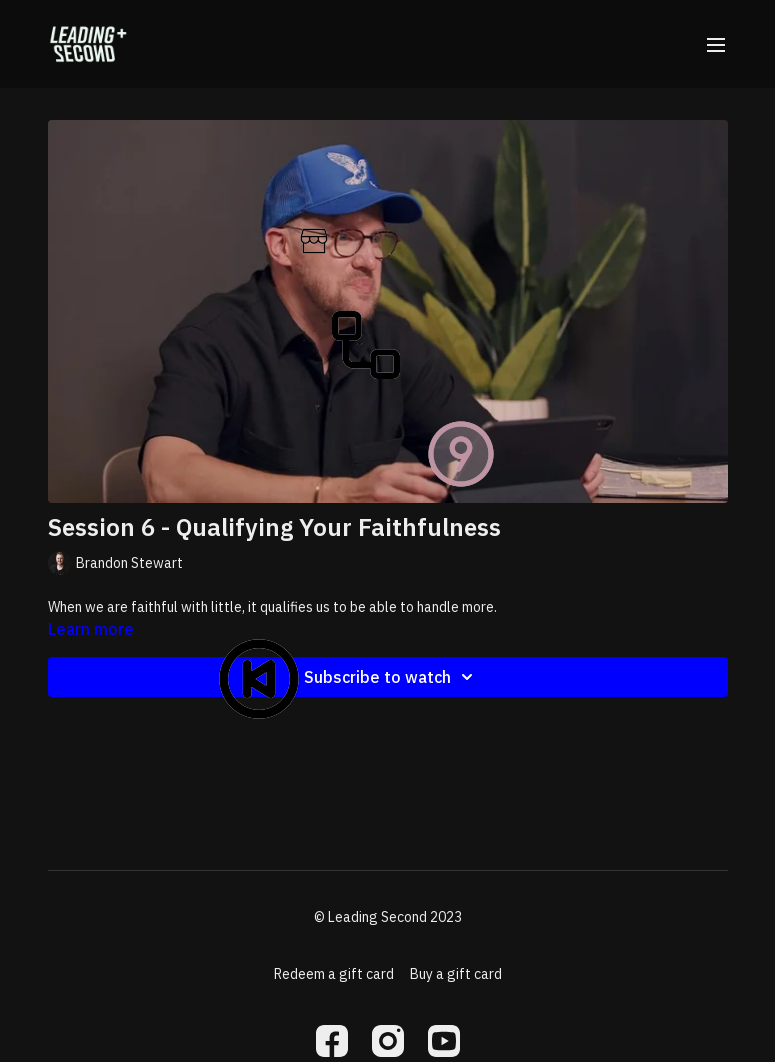 This screenshot has height=1062, width=775. What do you see at coordinates (461, 454) in the screenshot?
I see `indicates step 9 in a multi-step process` at bounding box center [461, 454].